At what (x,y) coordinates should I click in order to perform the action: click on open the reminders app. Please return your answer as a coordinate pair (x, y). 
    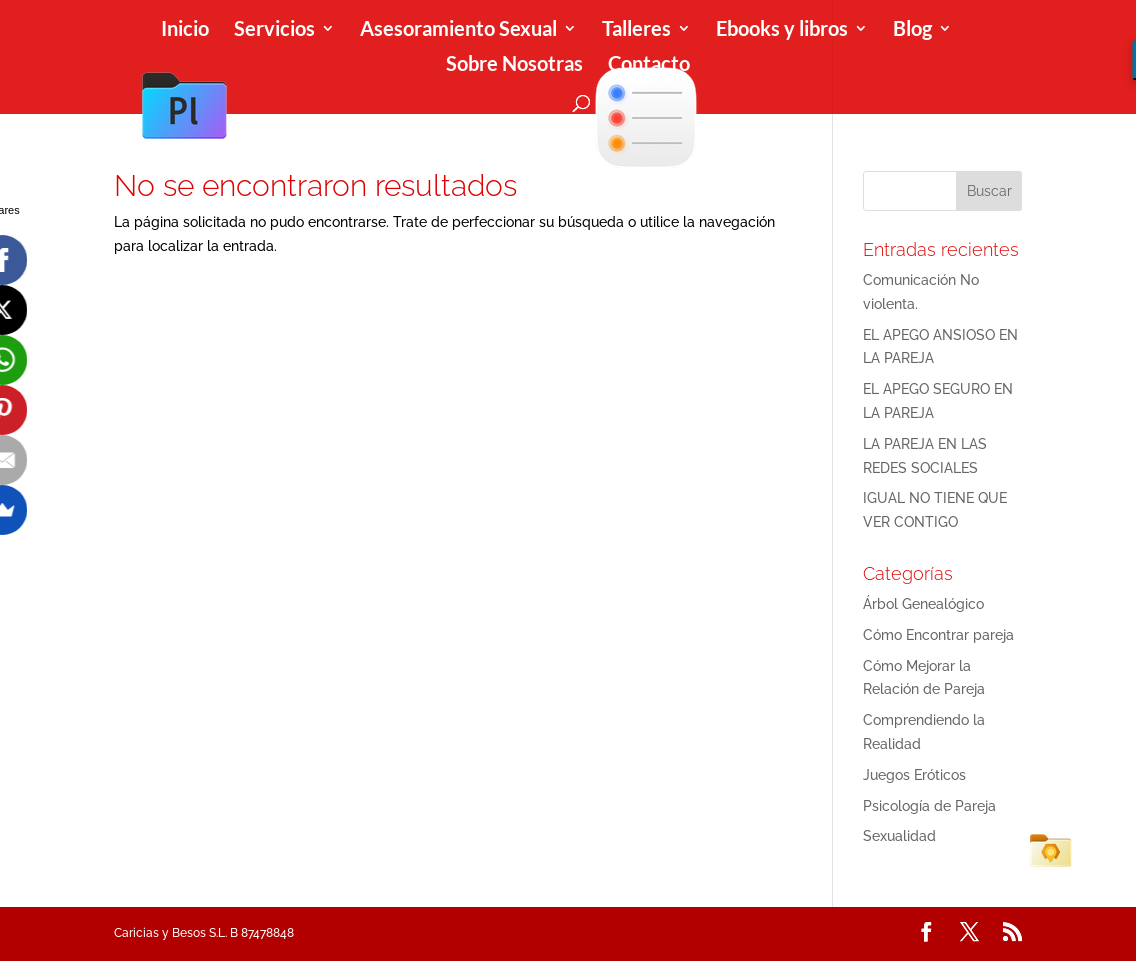
    Looking at the image, I should click on (646, 118).